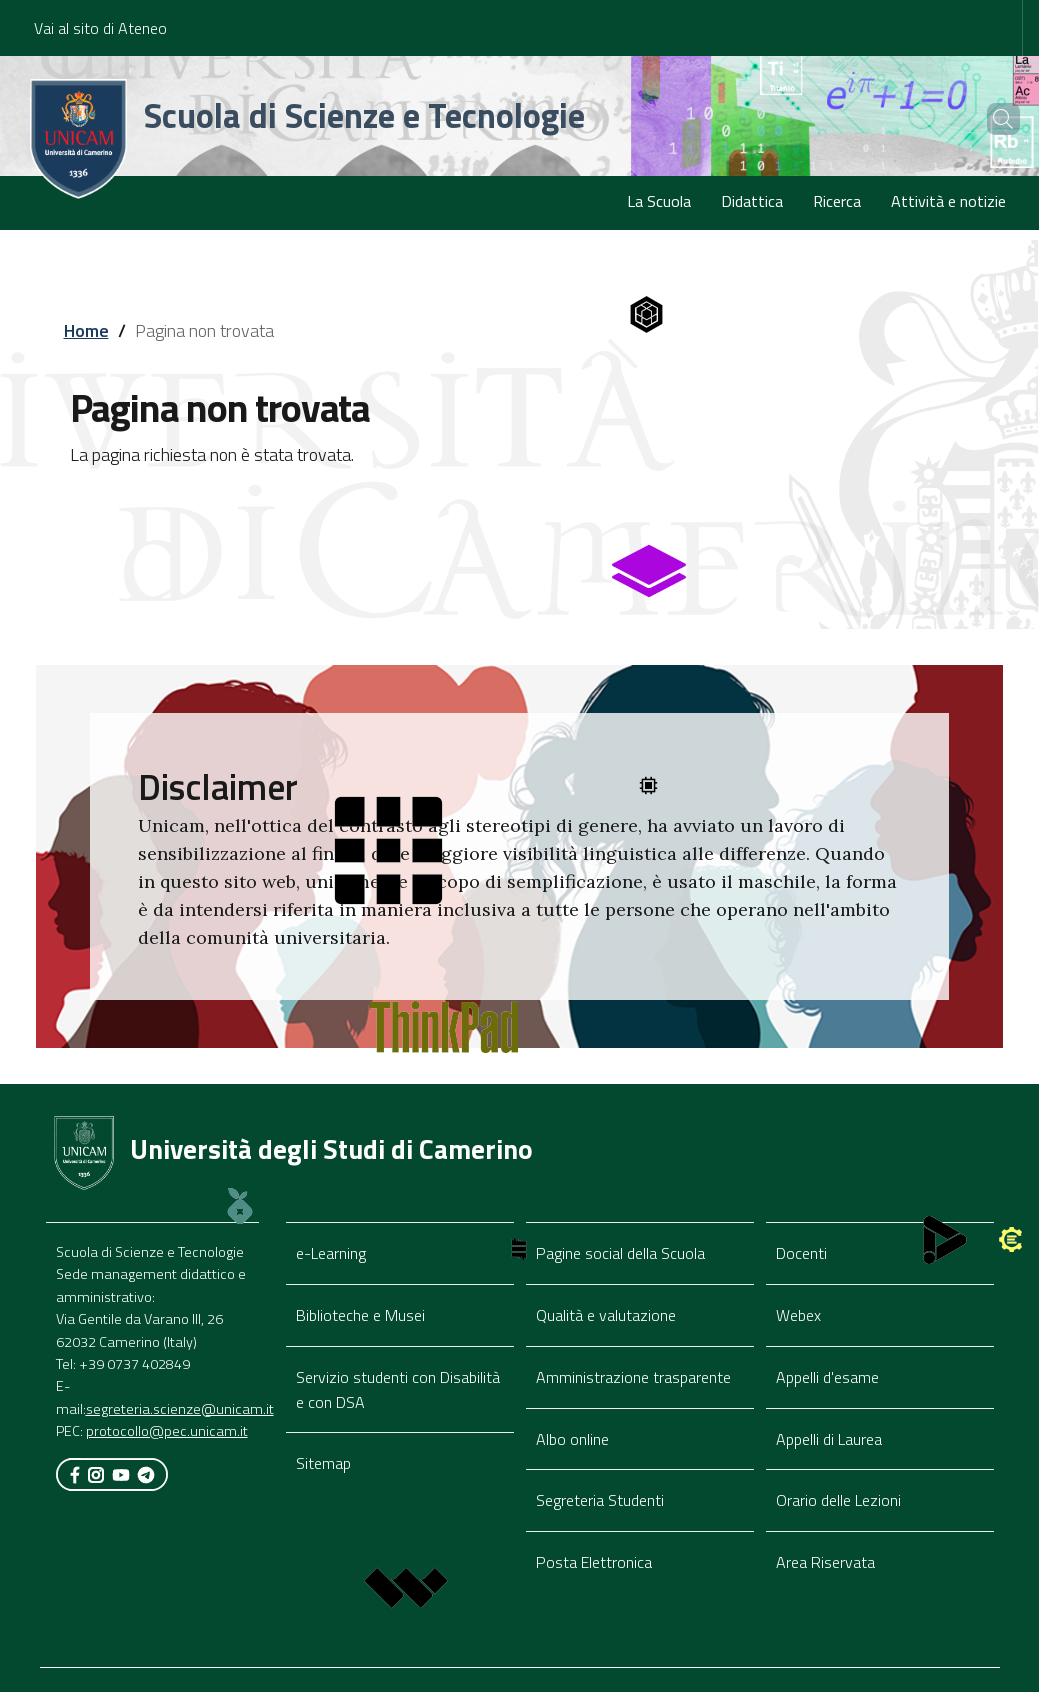 This screenshot has width=1039, height=1692. What do you see at coordinates (240, 1206) in the screenshot?
I see `open Pi-hole network ad blocker settings` at bounding box center [240, 1206].